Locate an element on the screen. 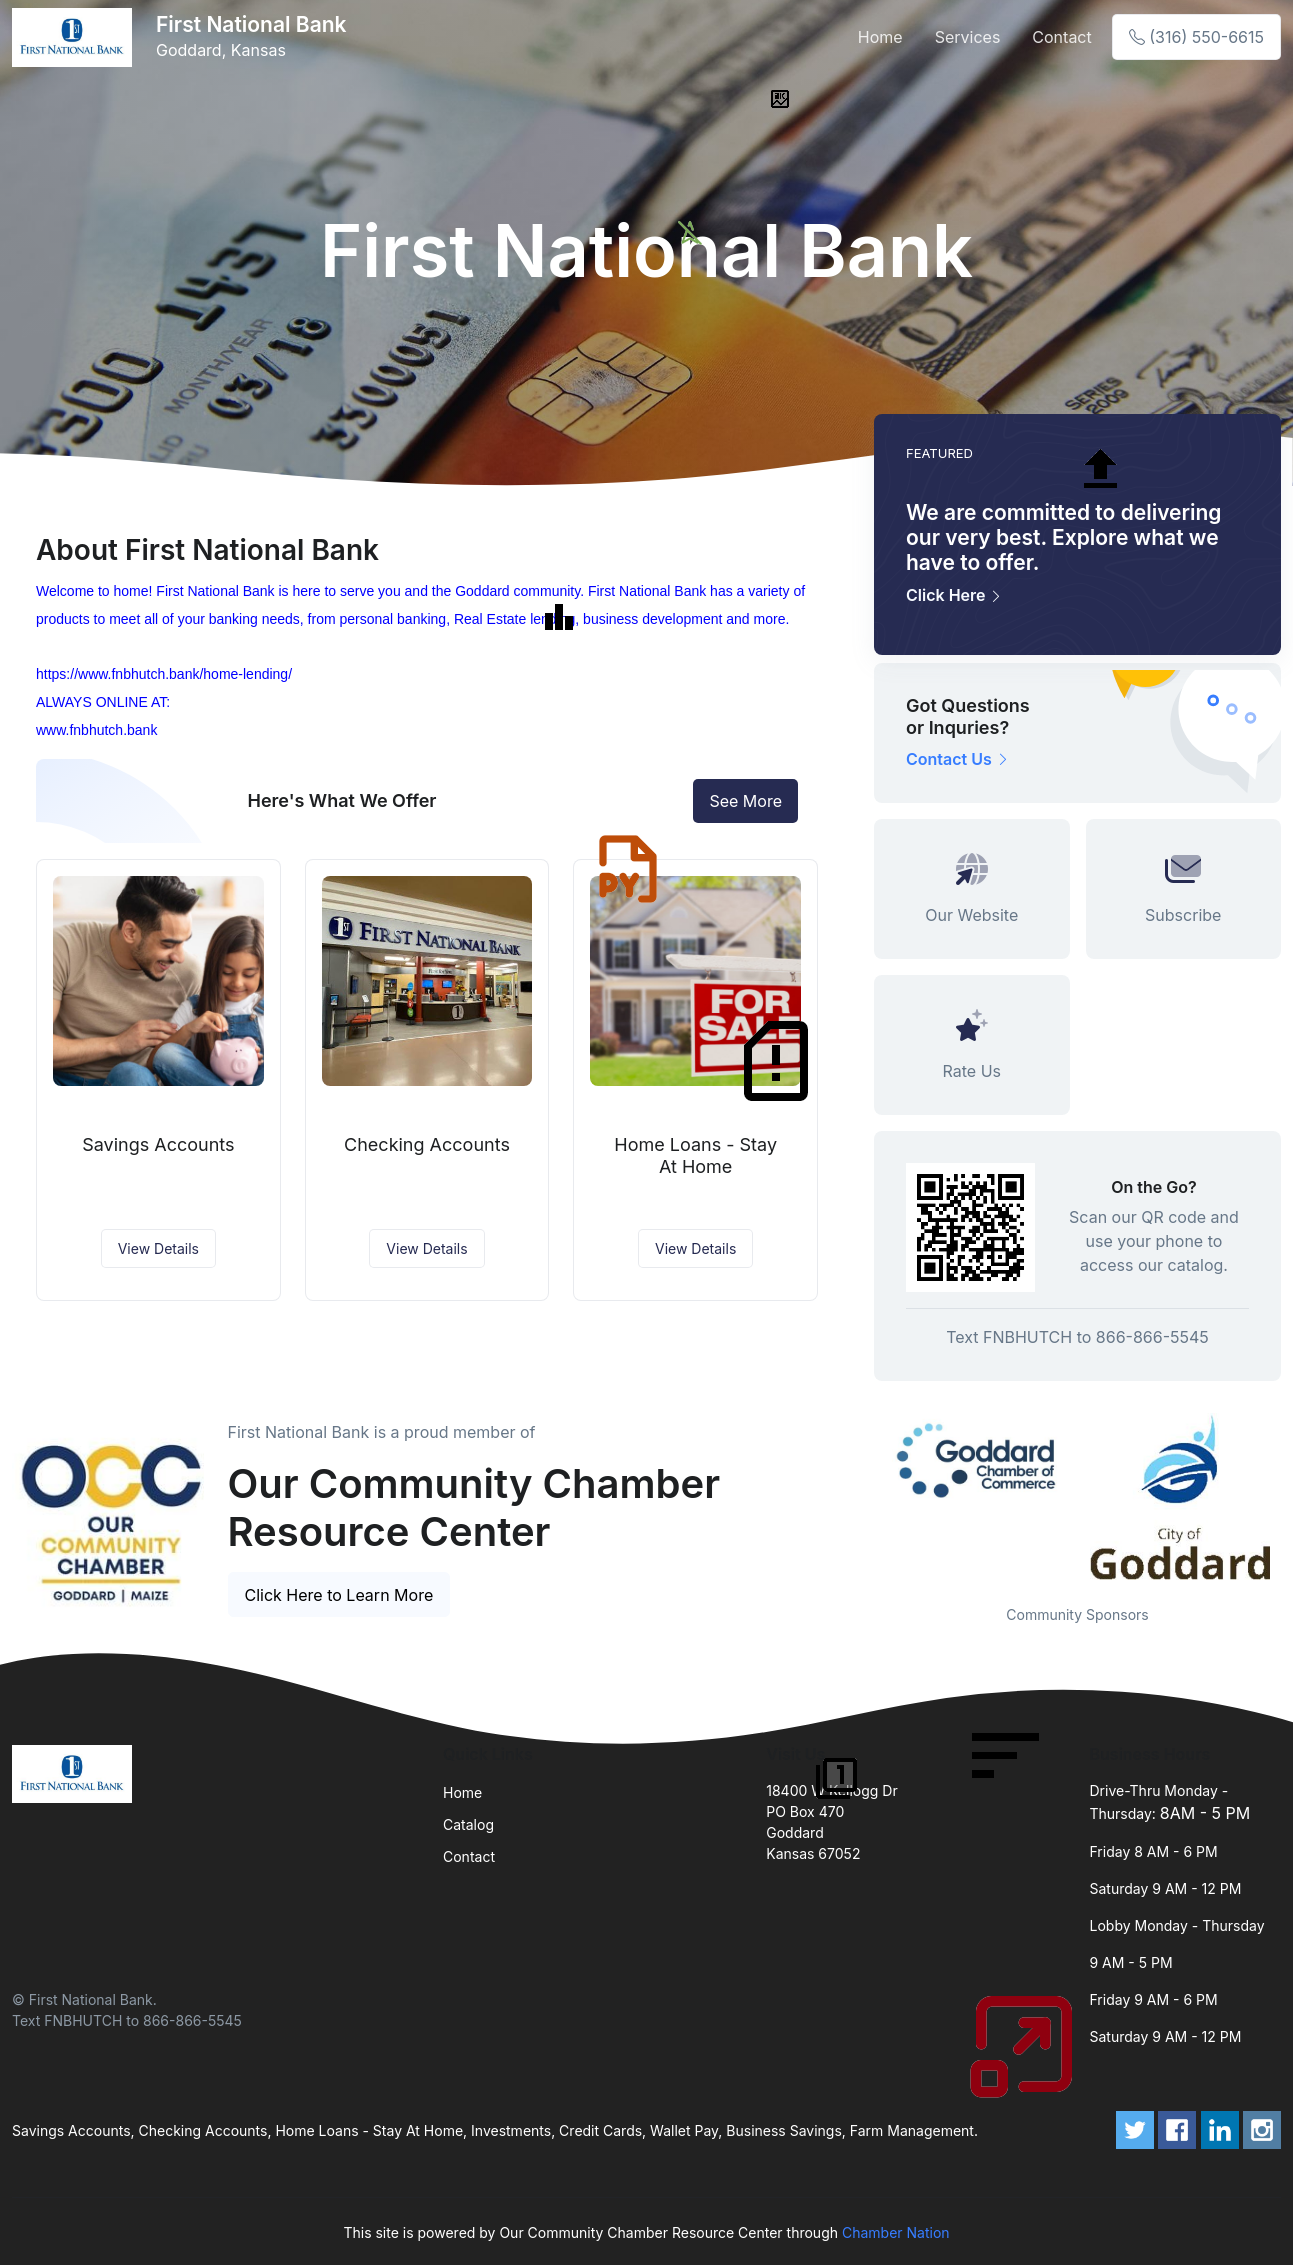 This screenshot has width=1293, height=2265. maximize window to full screen is located at coordinates (1024, 2044).